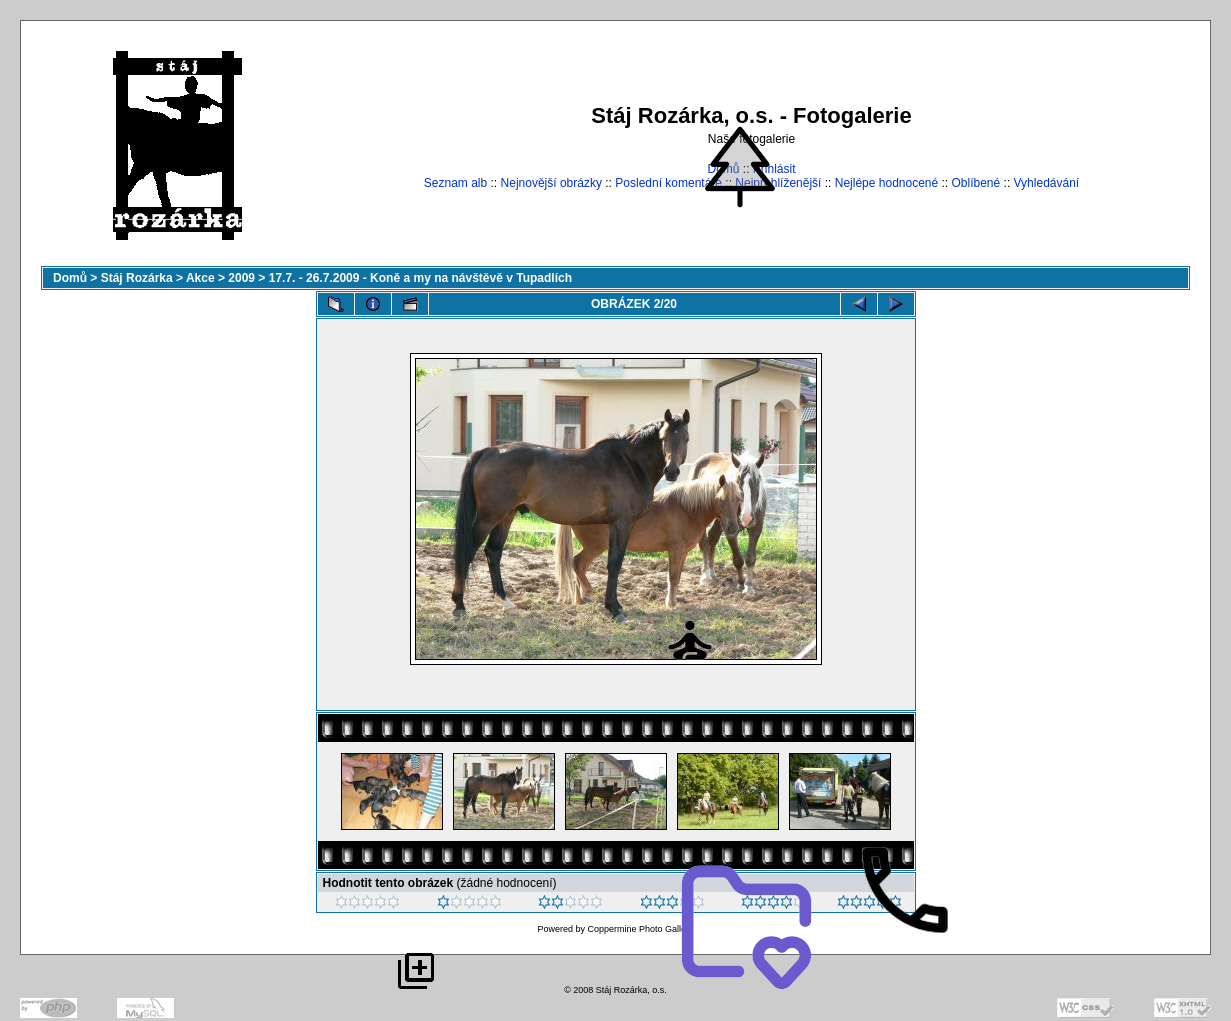 The height and width of the screenshot is (1021, 1231). Describe the element at coordinates (746, 924) in the screenshot. I see `access your favorites folder` at that location.